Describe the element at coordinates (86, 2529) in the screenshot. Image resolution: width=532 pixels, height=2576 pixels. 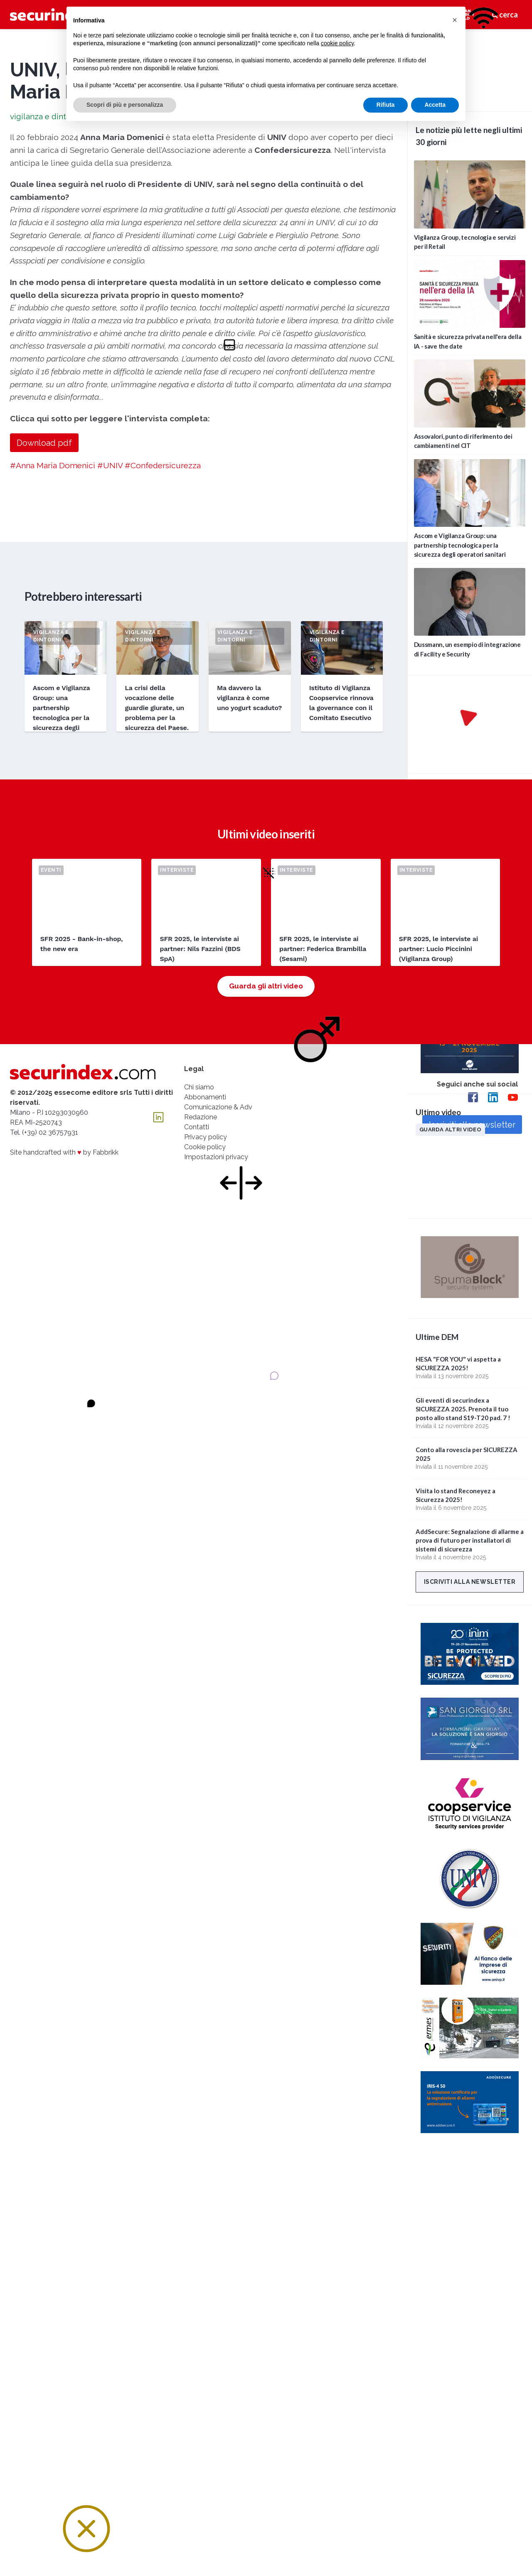
I see `close or dismiss a dialog` at that location.